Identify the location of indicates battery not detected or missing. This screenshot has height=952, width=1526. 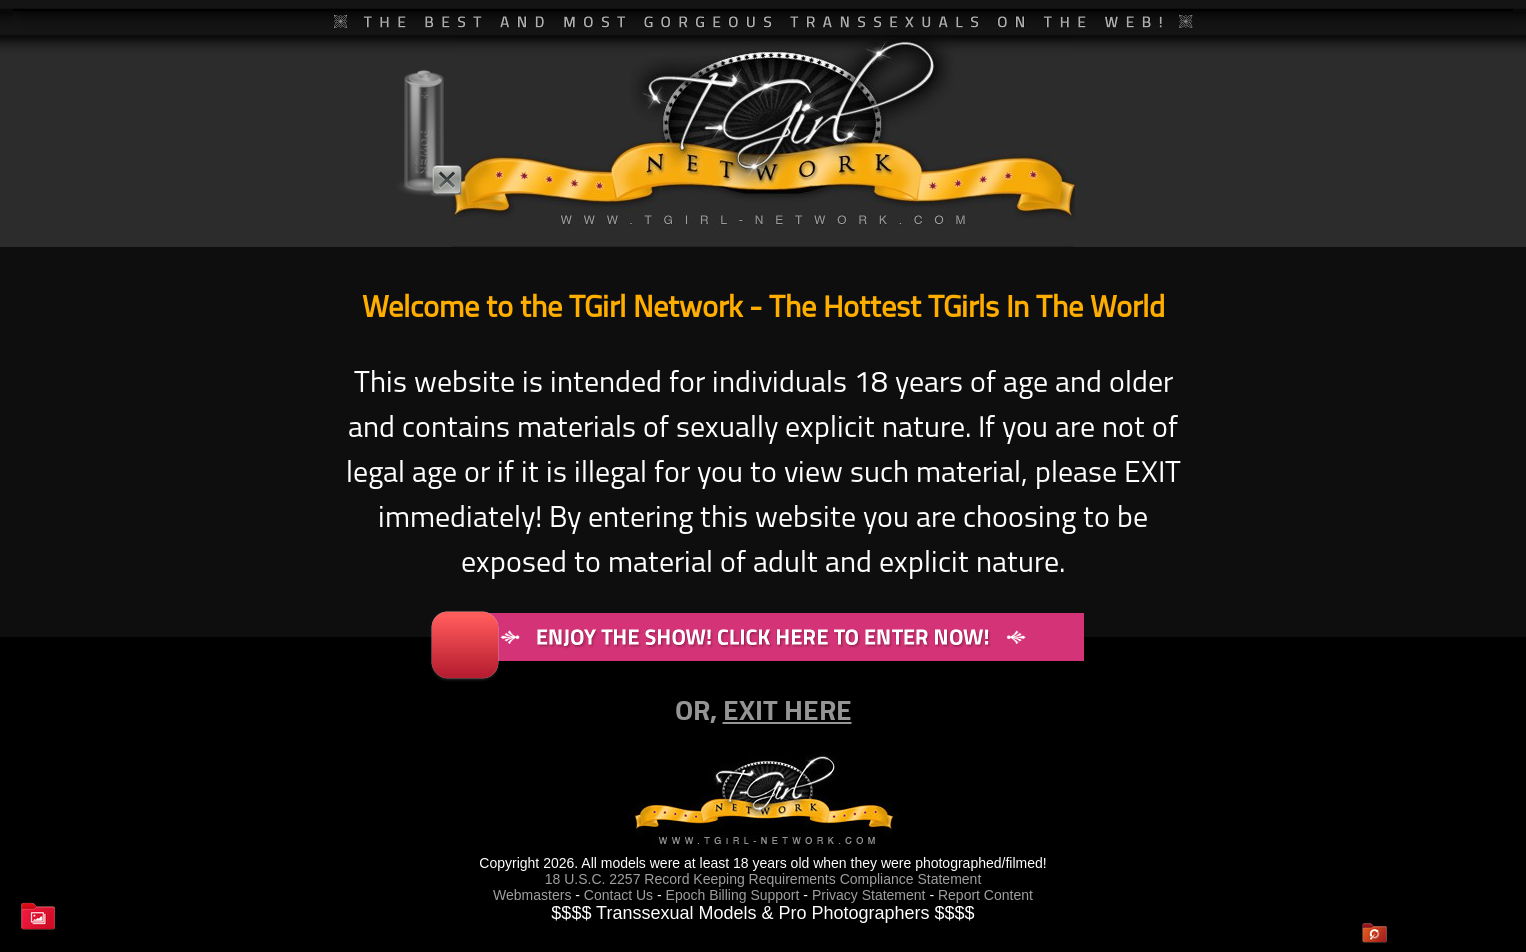
(424, 134).